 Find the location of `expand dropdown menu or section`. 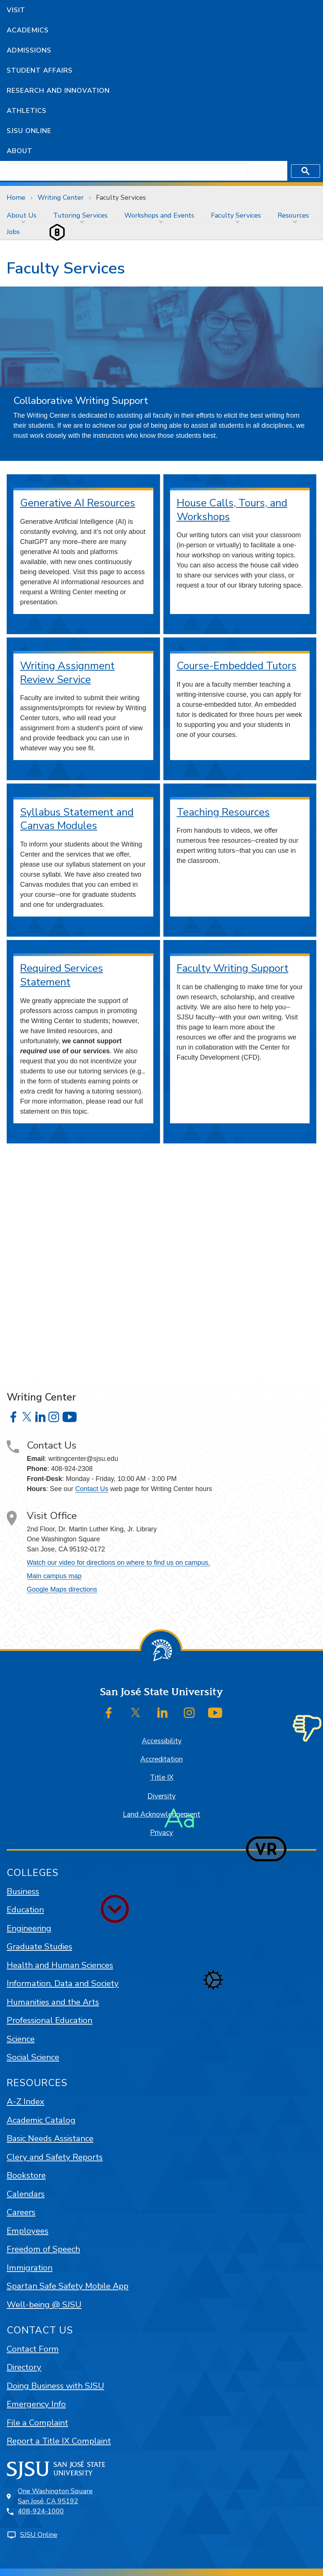

expand dropdown menu or section is located at coordinates (115, 1909).